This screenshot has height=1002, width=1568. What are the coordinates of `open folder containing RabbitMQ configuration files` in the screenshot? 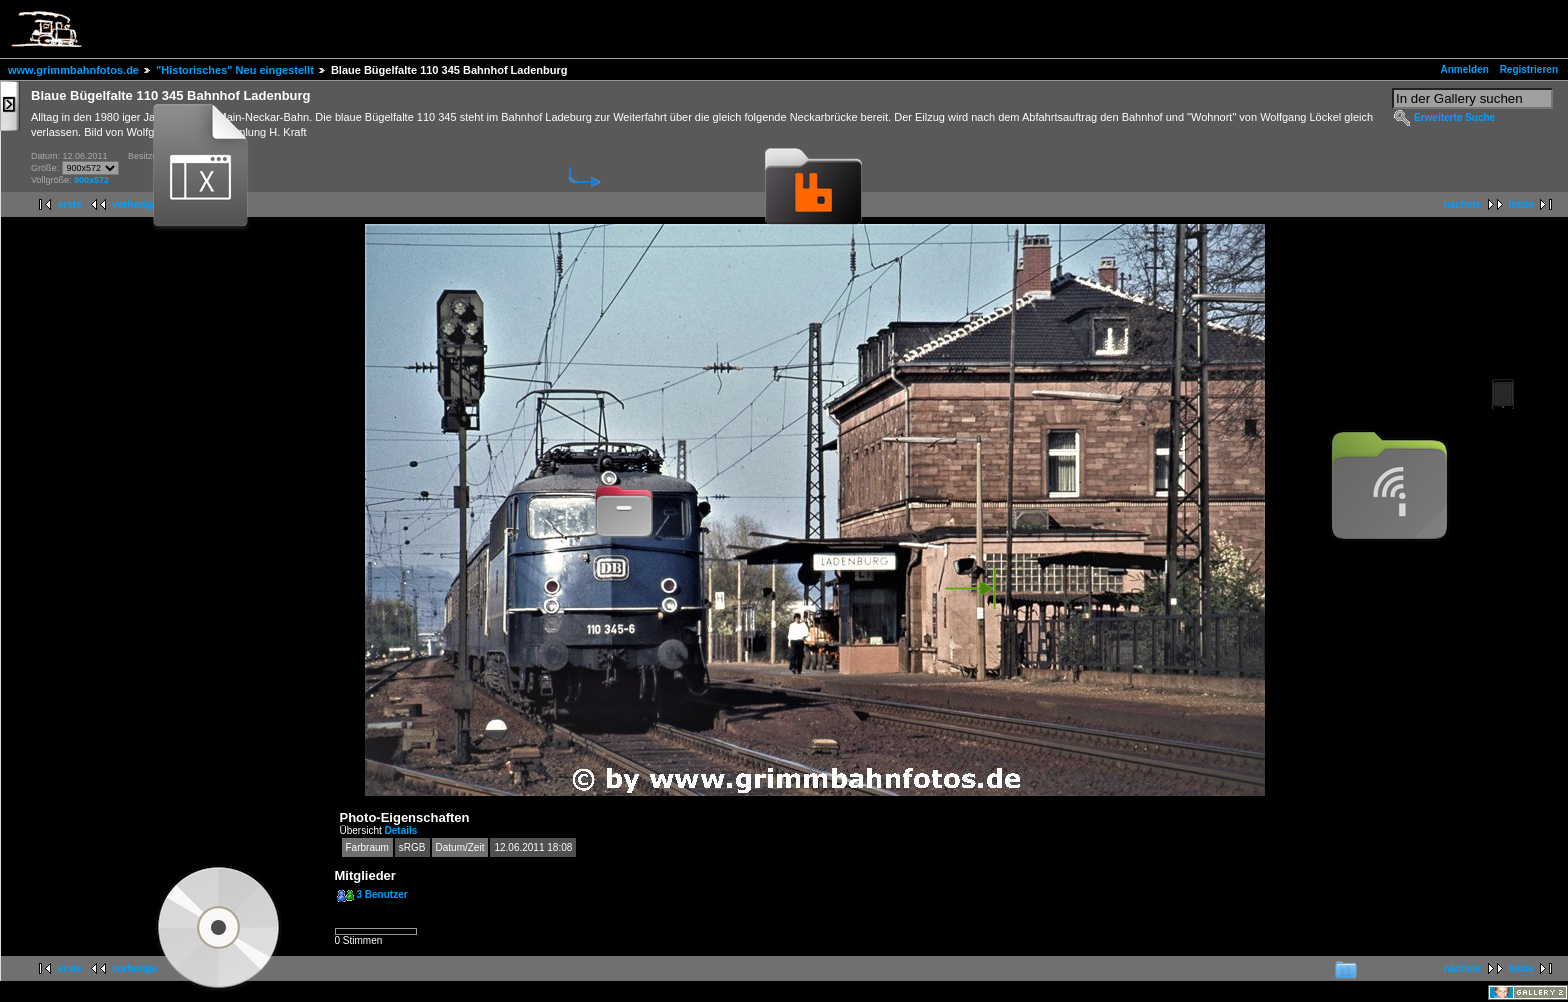 It's located at (813, 189).